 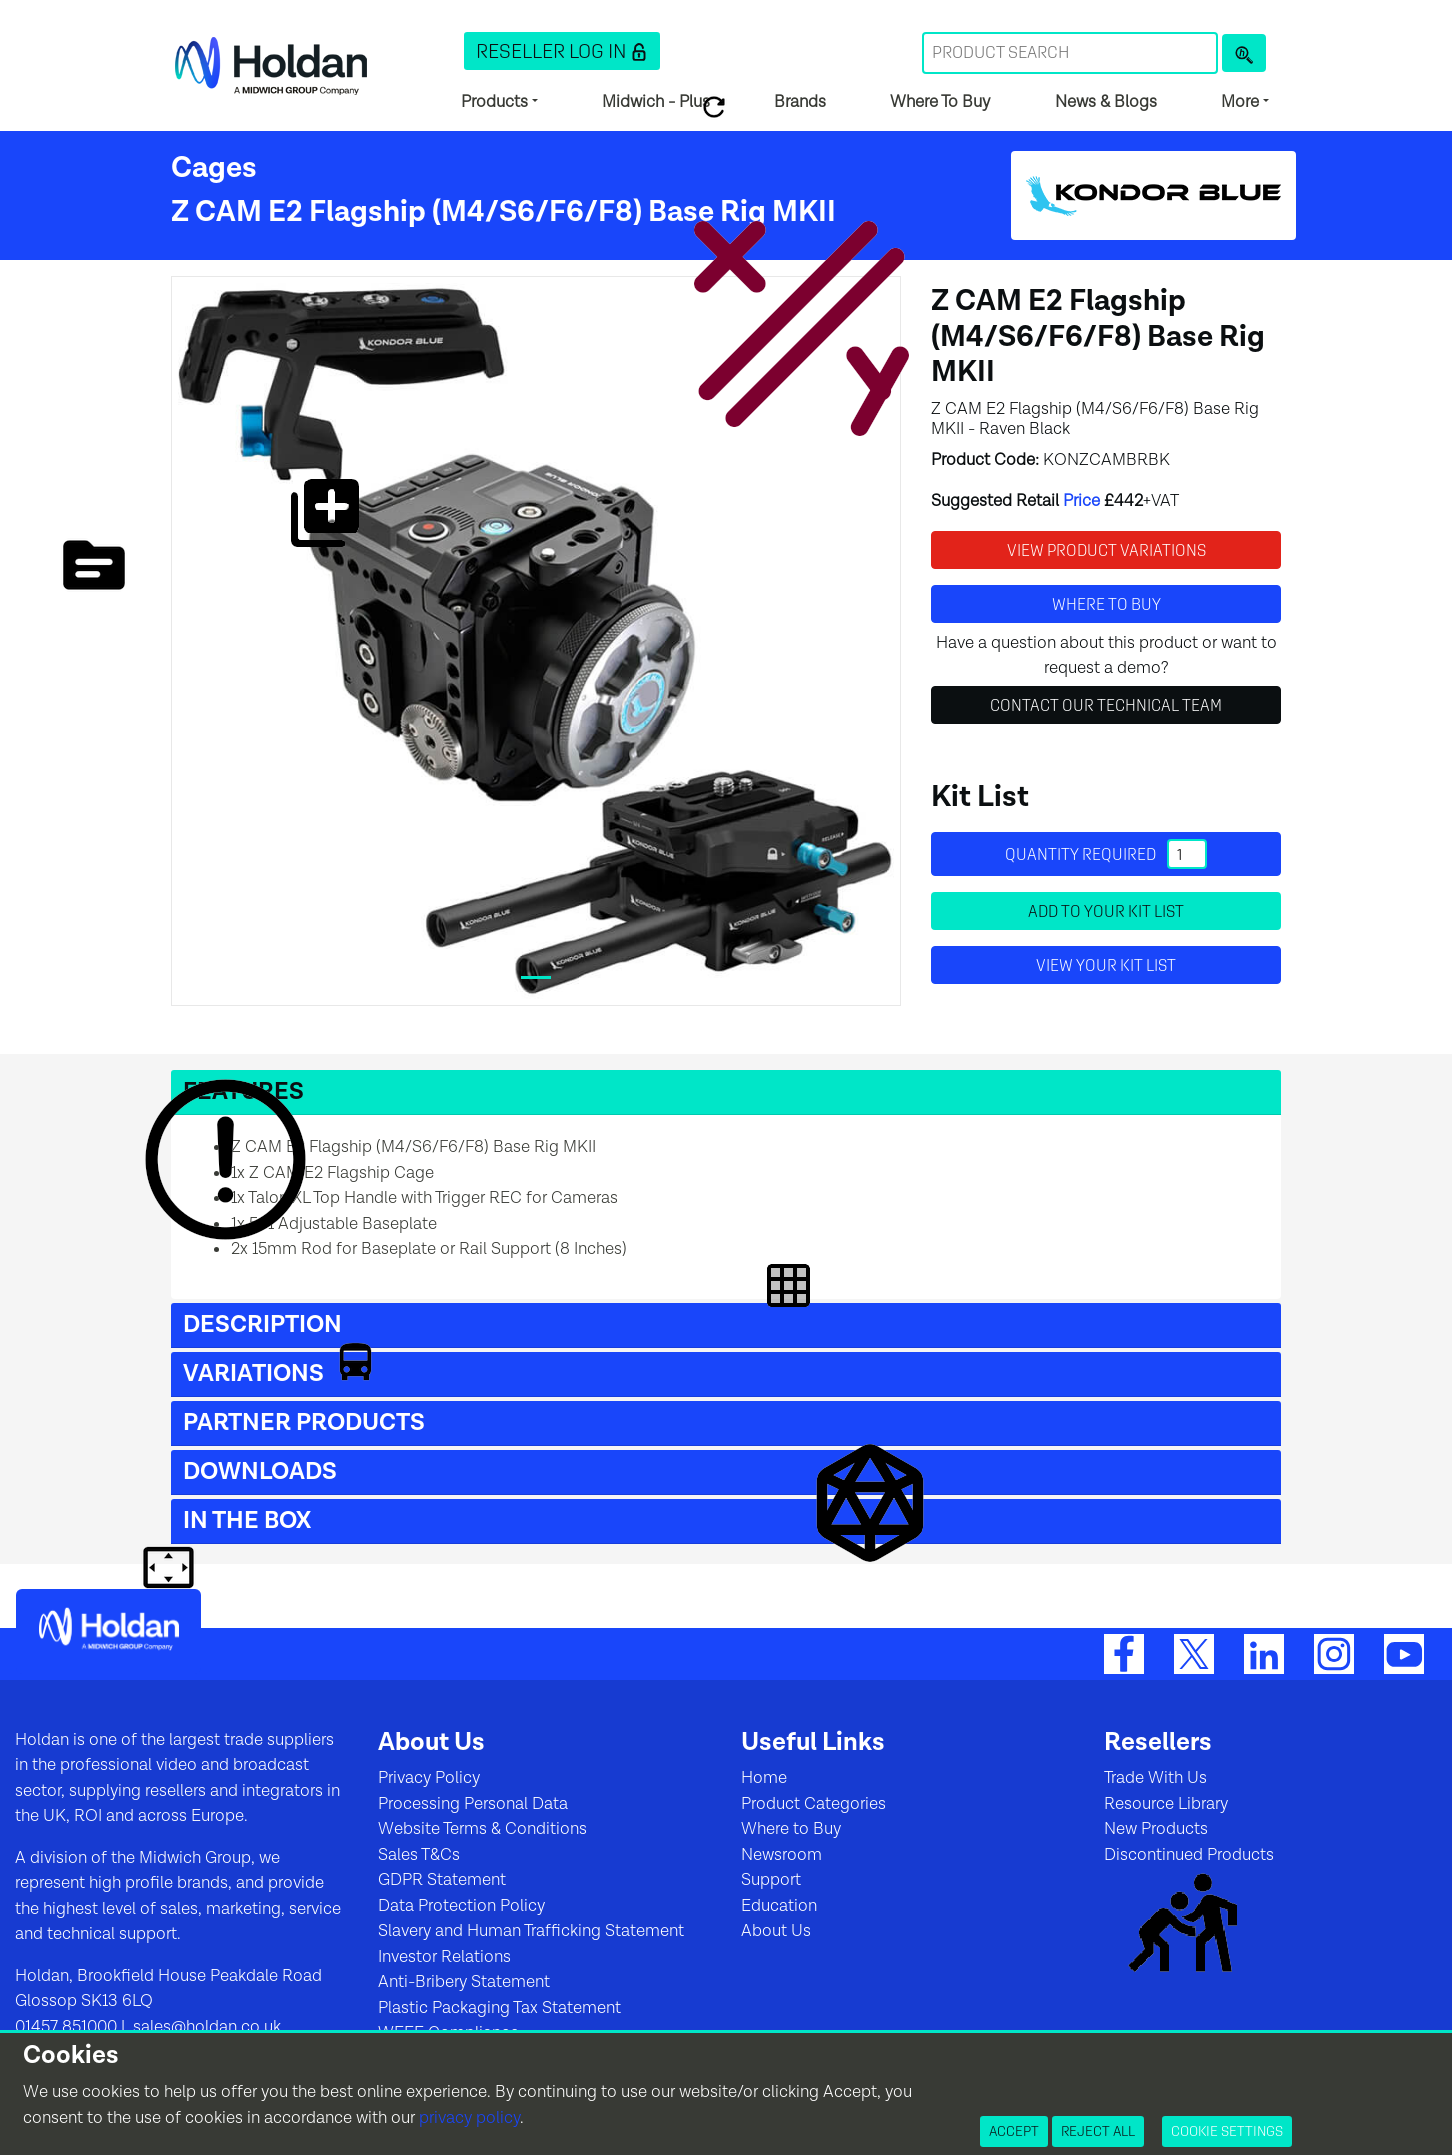 What do you see at coordinates (168, 1567) in the screenshot?
I see `adjust display overscan settings` at bounding box center [168, 1567].